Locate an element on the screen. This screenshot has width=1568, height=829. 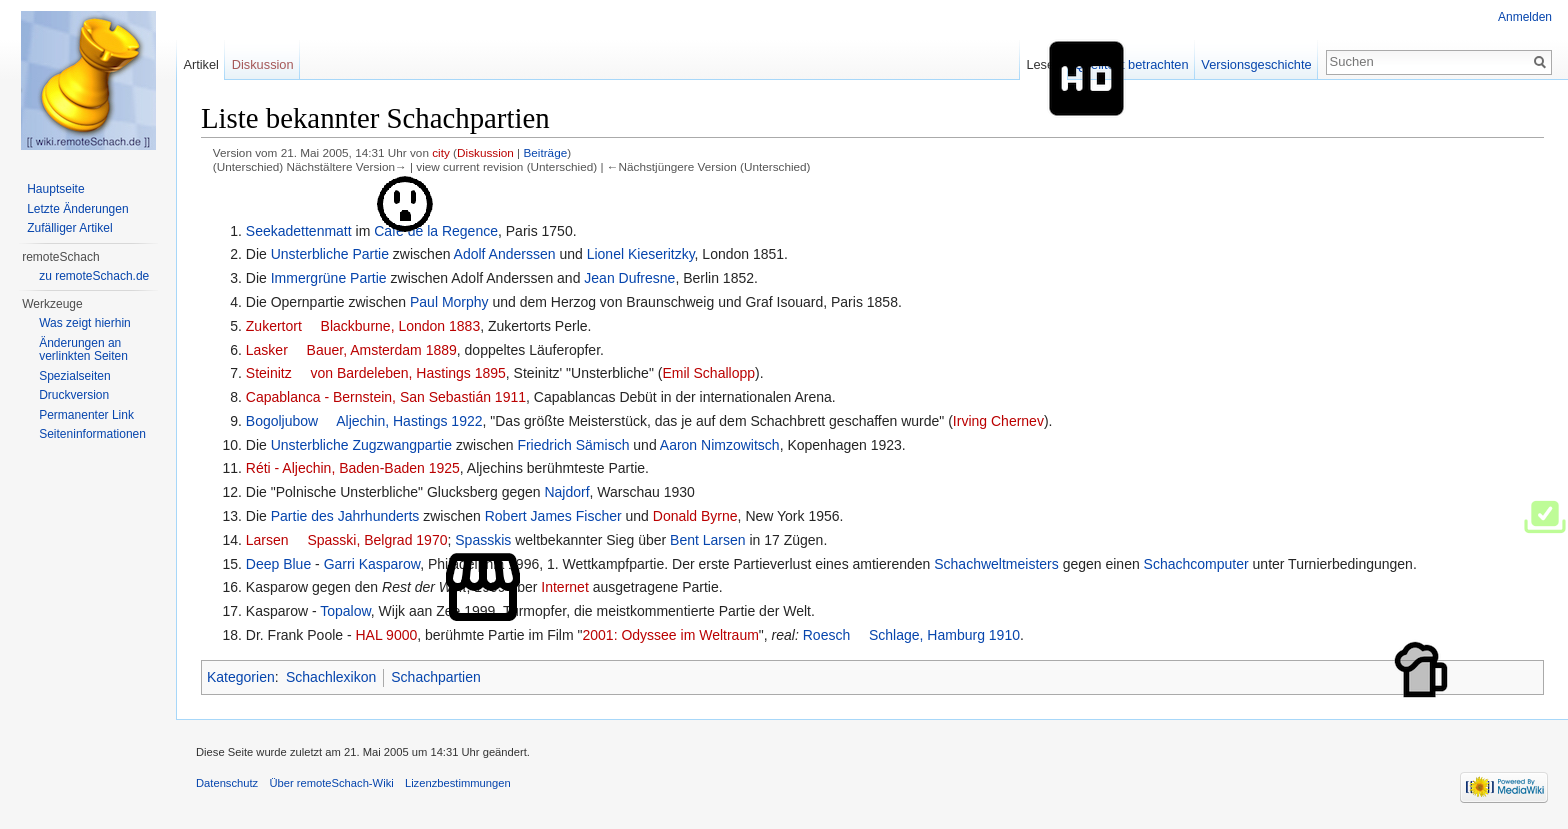
browse the online store or marketplace is located at coordinates (483, 587).